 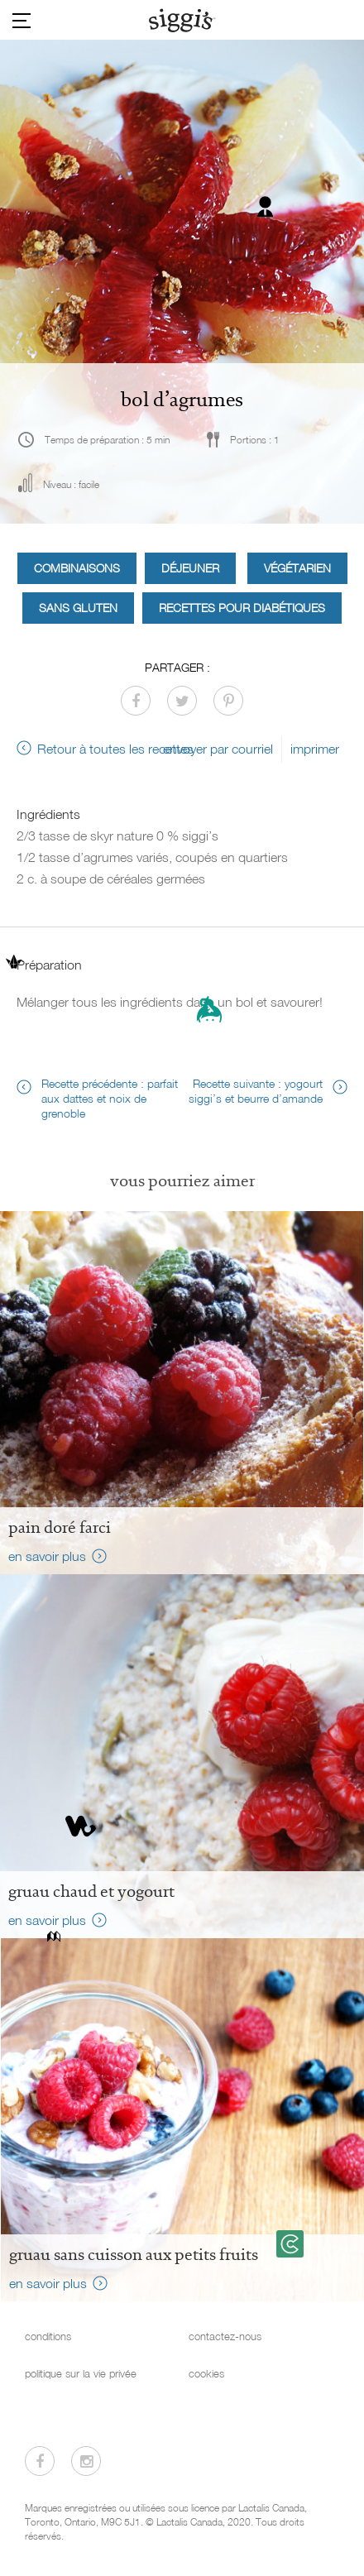 I want to click on netim domain registrar logo, so click(x=80, y=1826).